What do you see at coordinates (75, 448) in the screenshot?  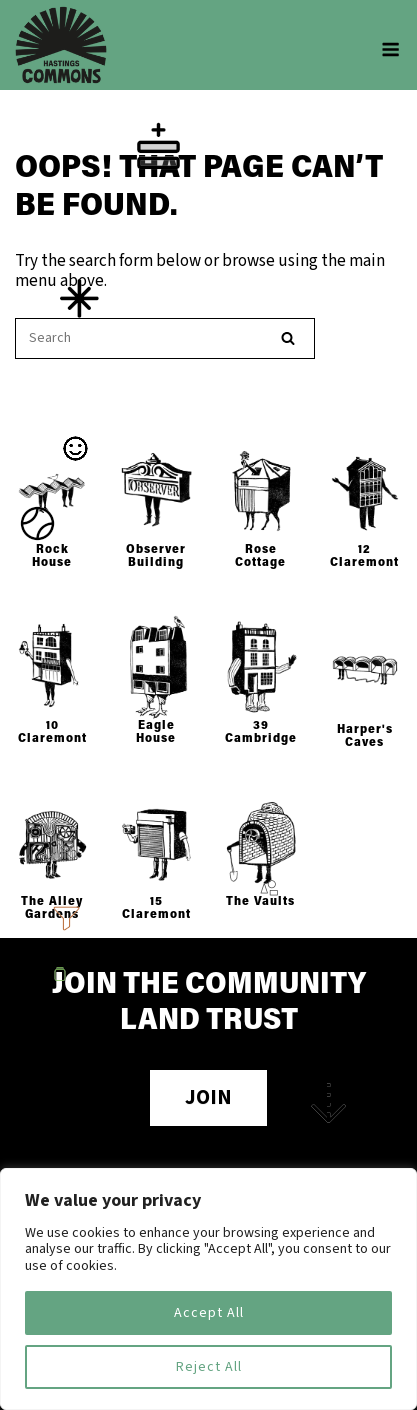 I see `add a reaction or emoji to a message` at bounding box center [75, 448].